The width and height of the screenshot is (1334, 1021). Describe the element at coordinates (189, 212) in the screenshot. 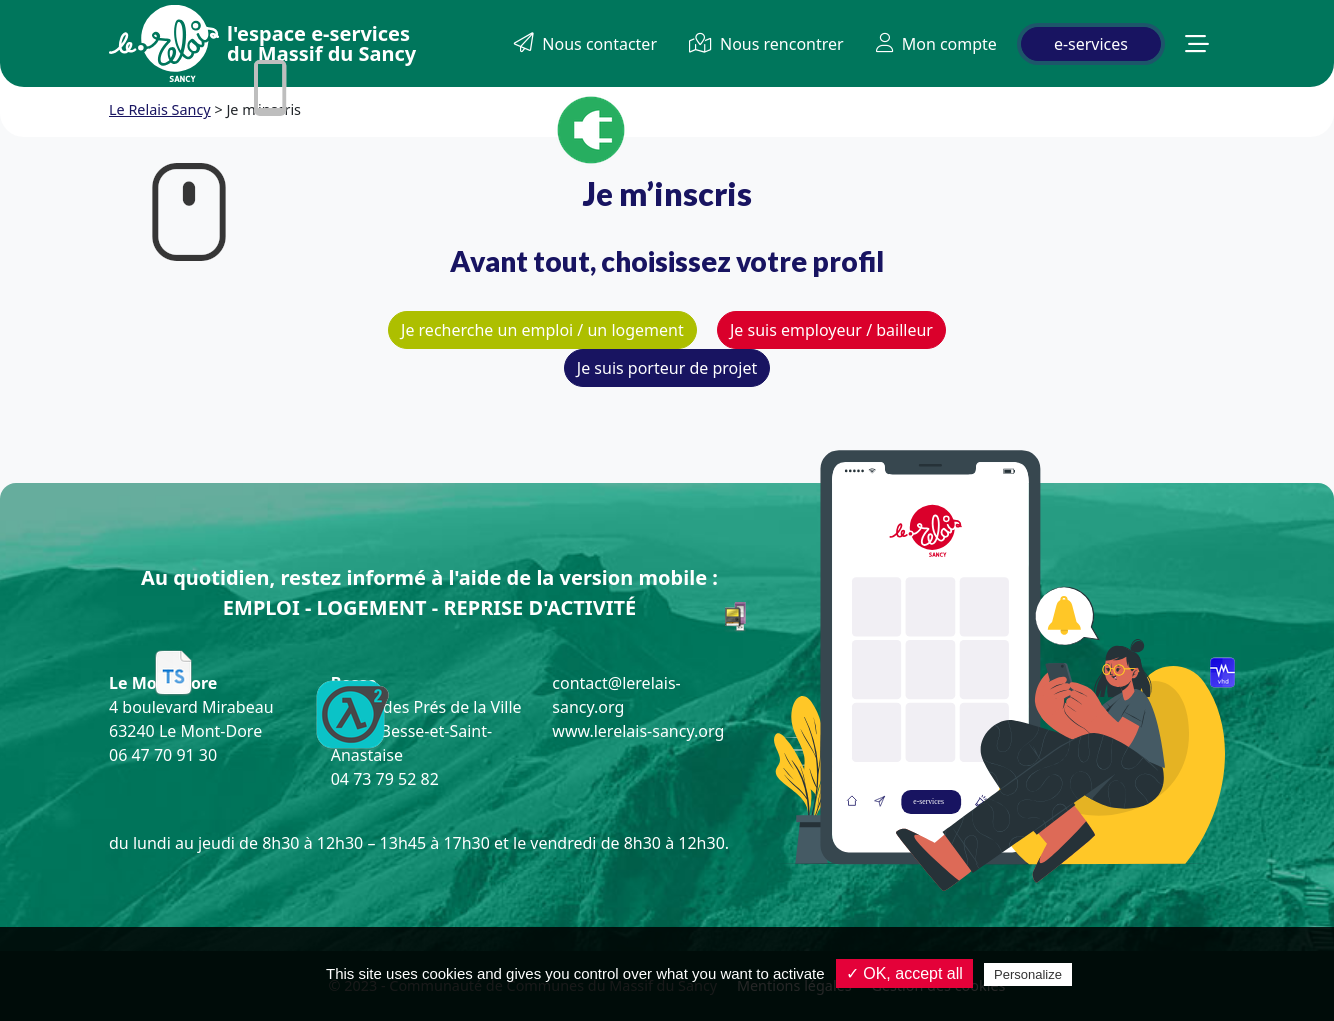

I see `access mouse settings` at that location.